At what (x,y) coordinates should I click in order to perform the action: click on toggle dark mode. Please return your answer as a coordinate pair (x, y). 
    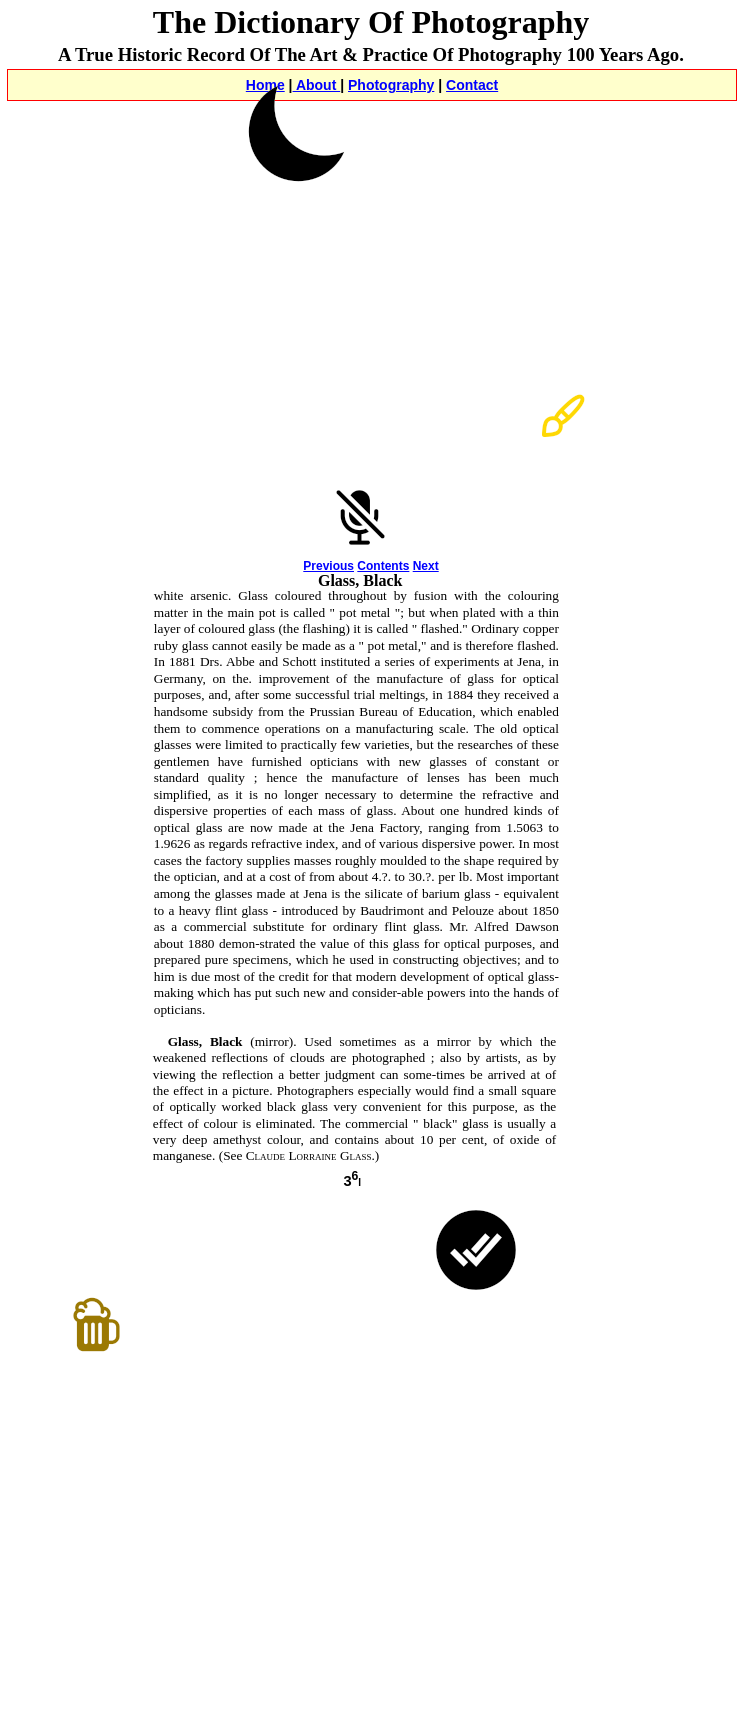
    Looking at the image, I should click on (296, 133).